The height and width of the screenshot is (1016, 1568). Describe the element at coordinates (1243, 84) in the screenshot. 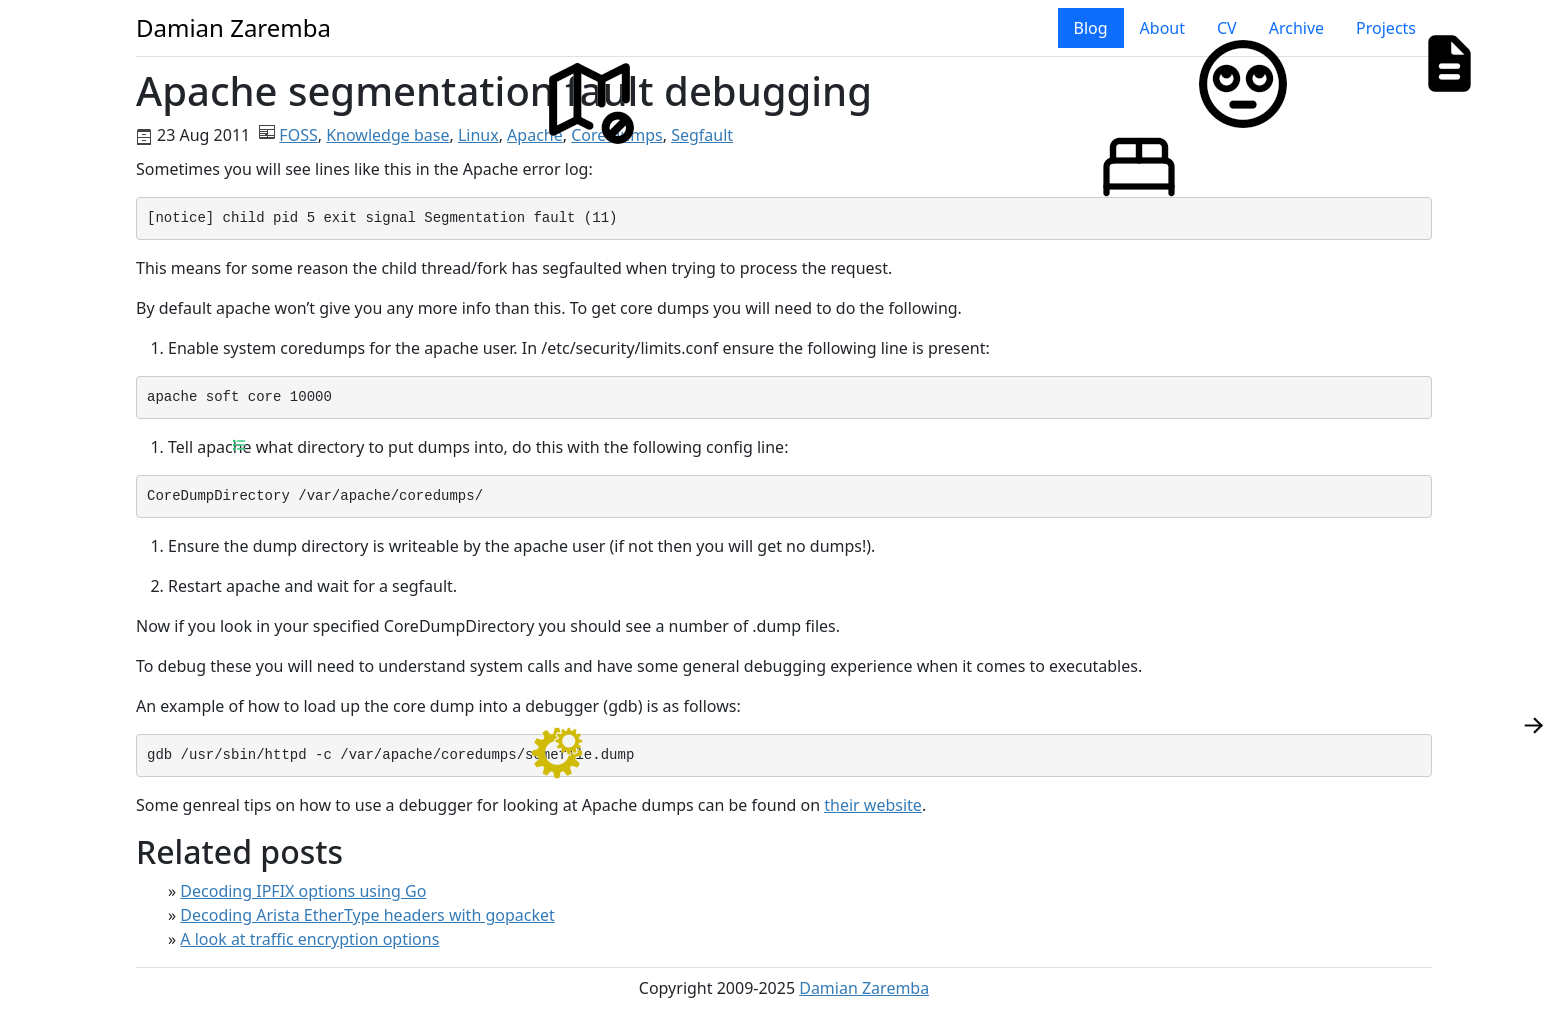

I see `express annoyance or exasperation` at that location.